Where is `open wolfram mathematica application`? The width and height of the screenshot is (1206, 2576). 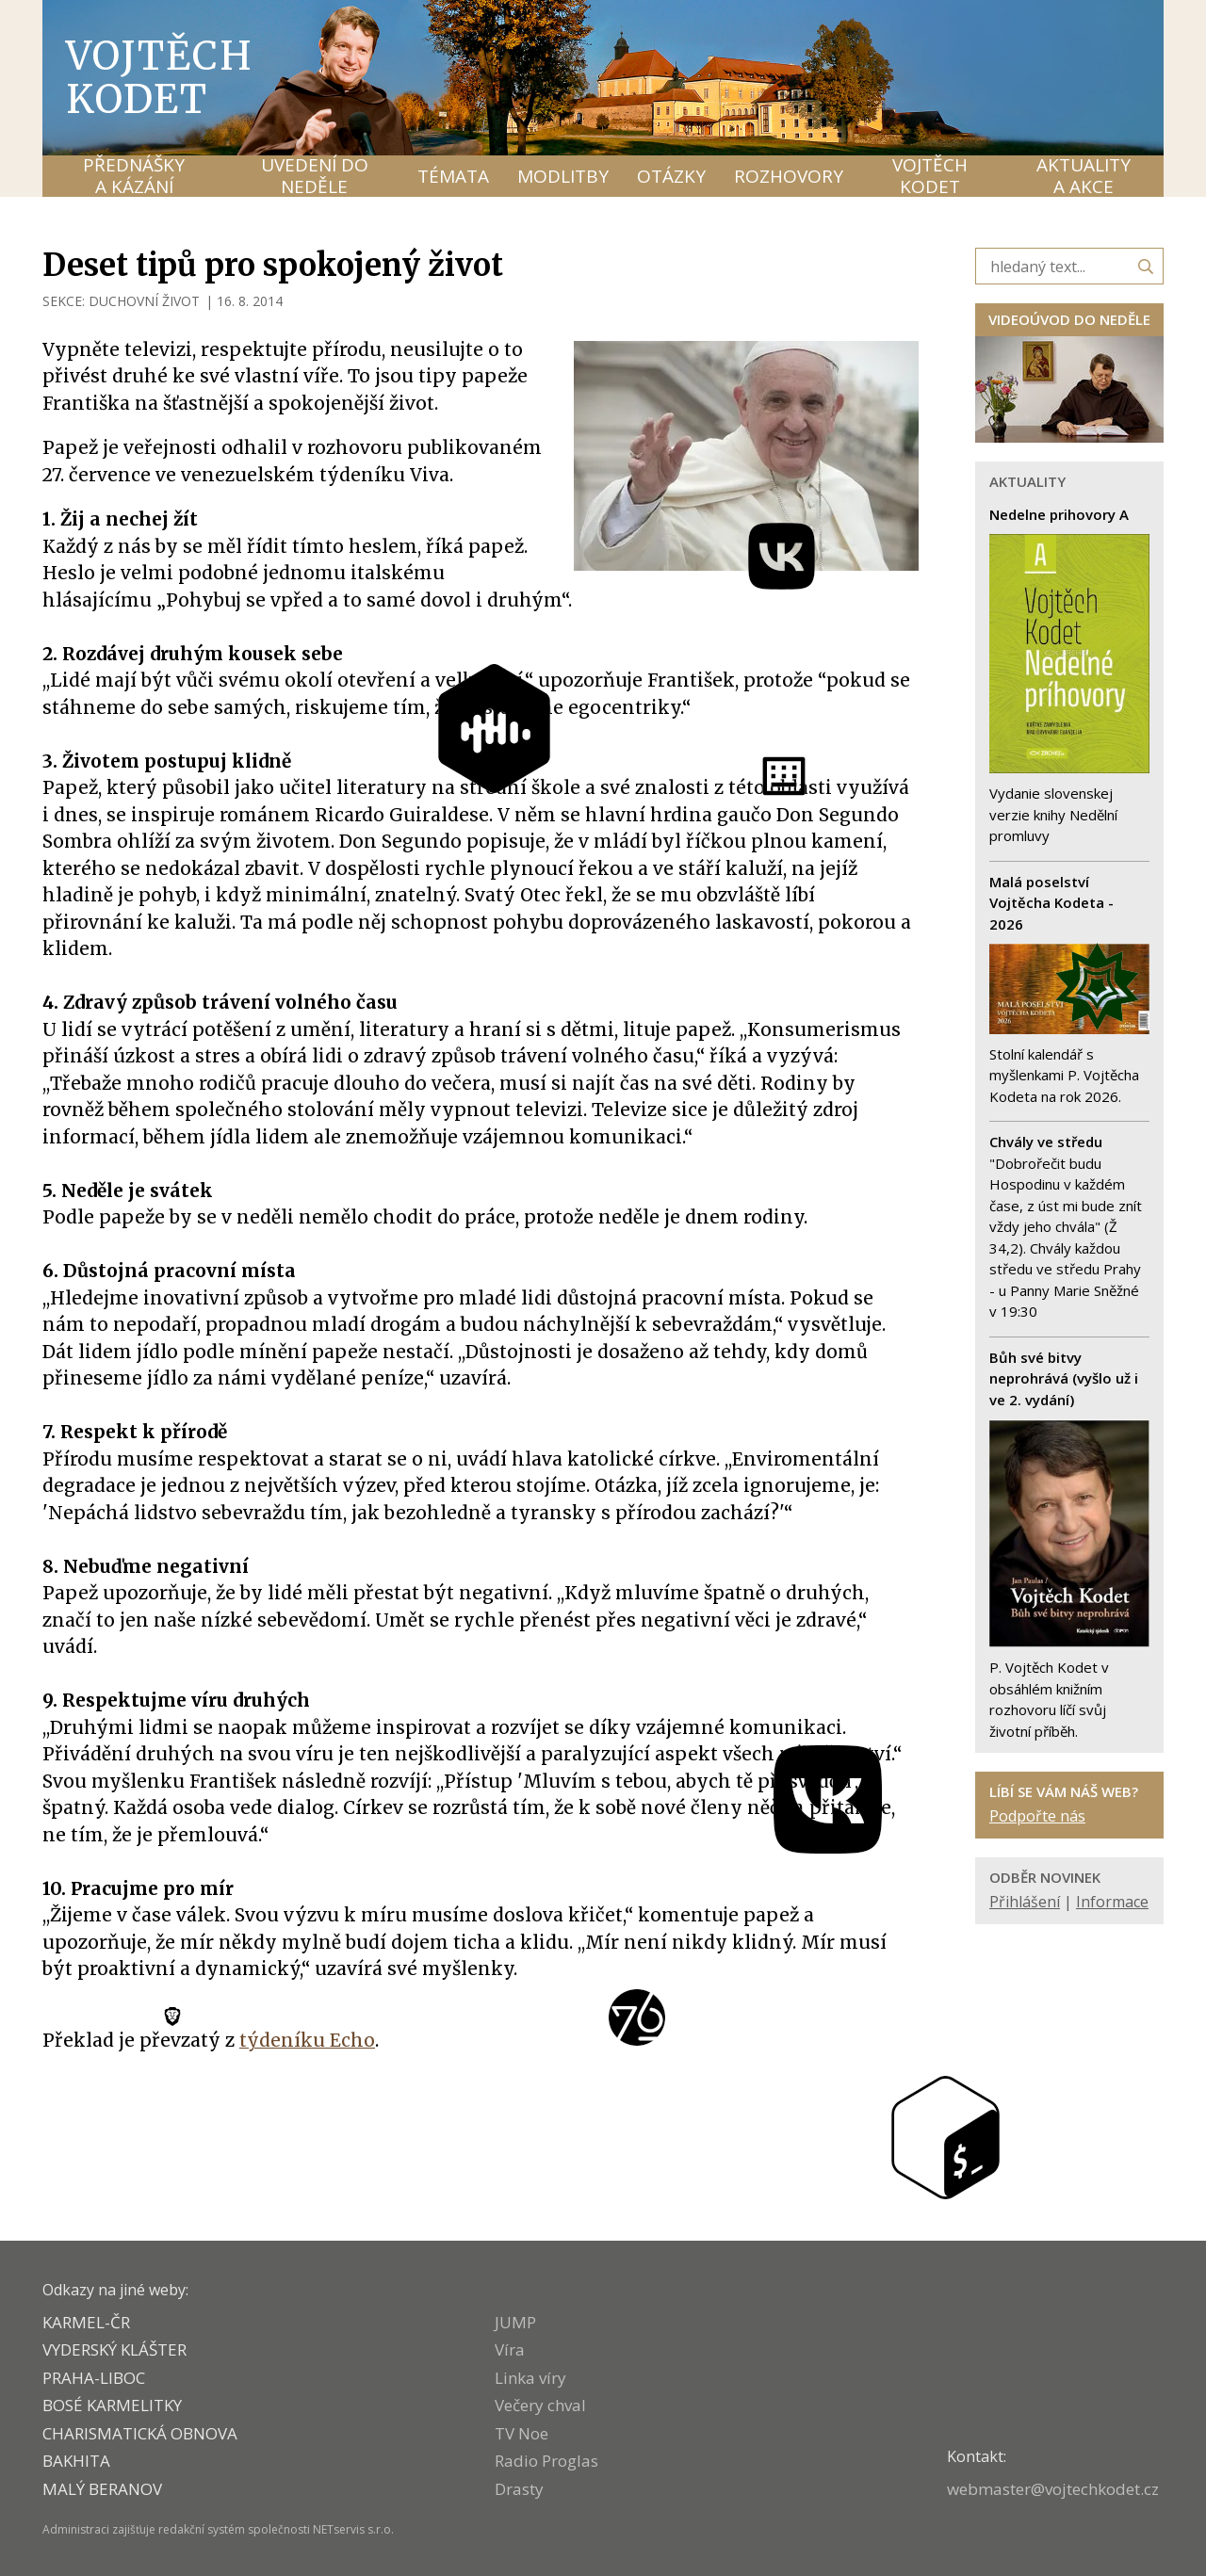 open wolfram mathematica application is located at coordinates (1097, 986).